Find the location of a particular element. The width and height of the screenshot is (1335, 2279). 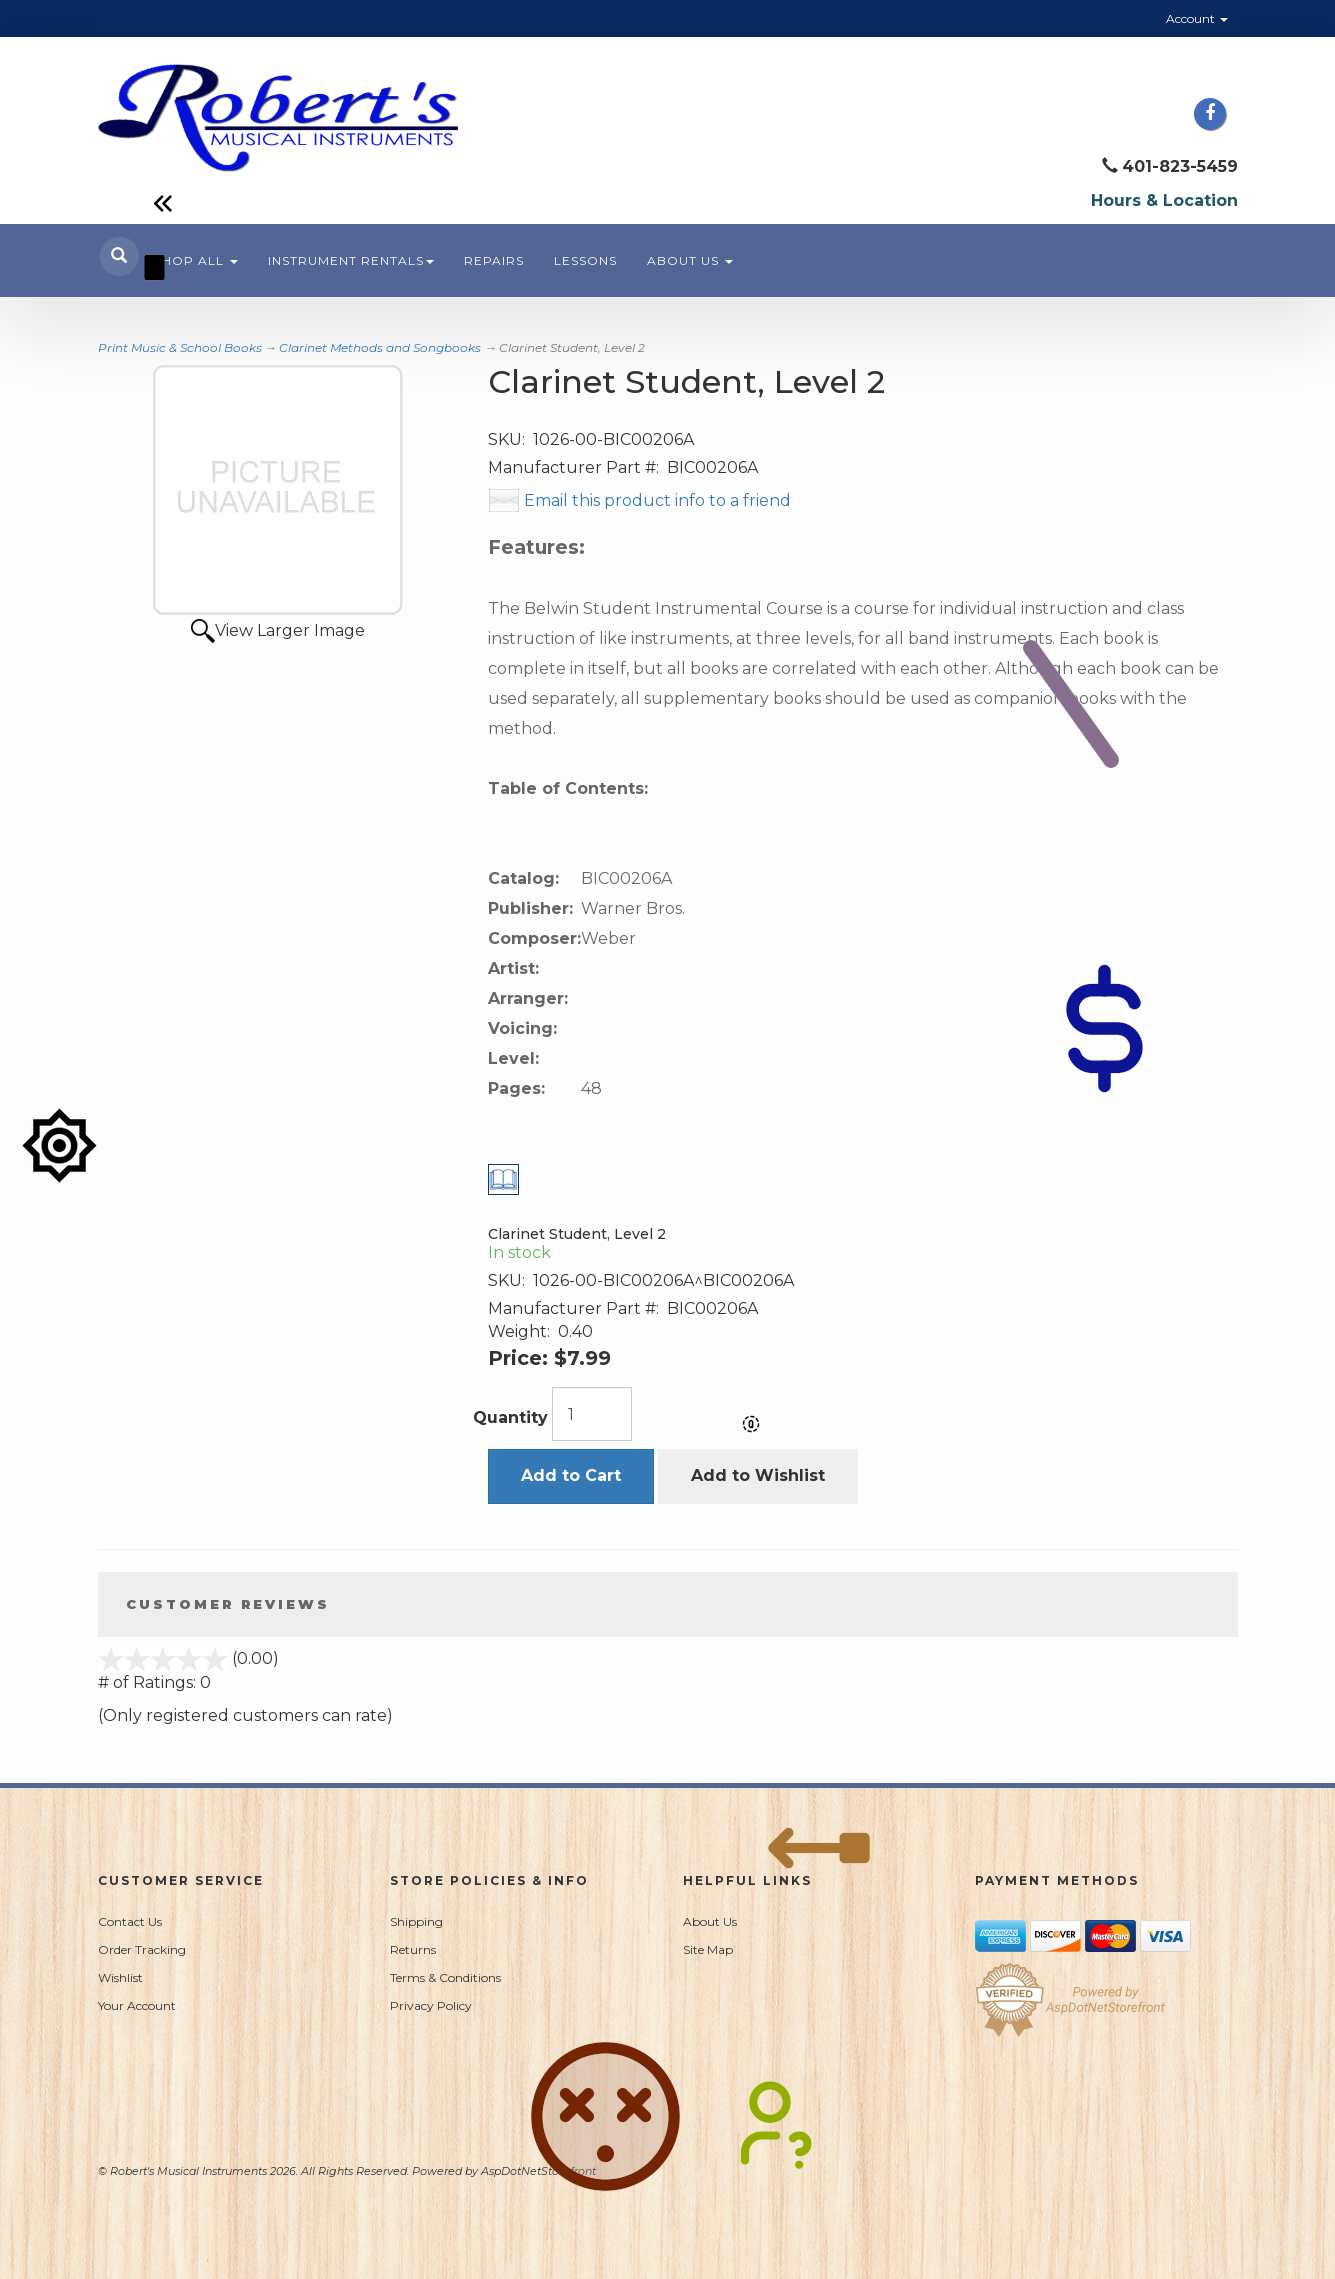

skip to previous item or beginning is located at coordinates (163, 203).